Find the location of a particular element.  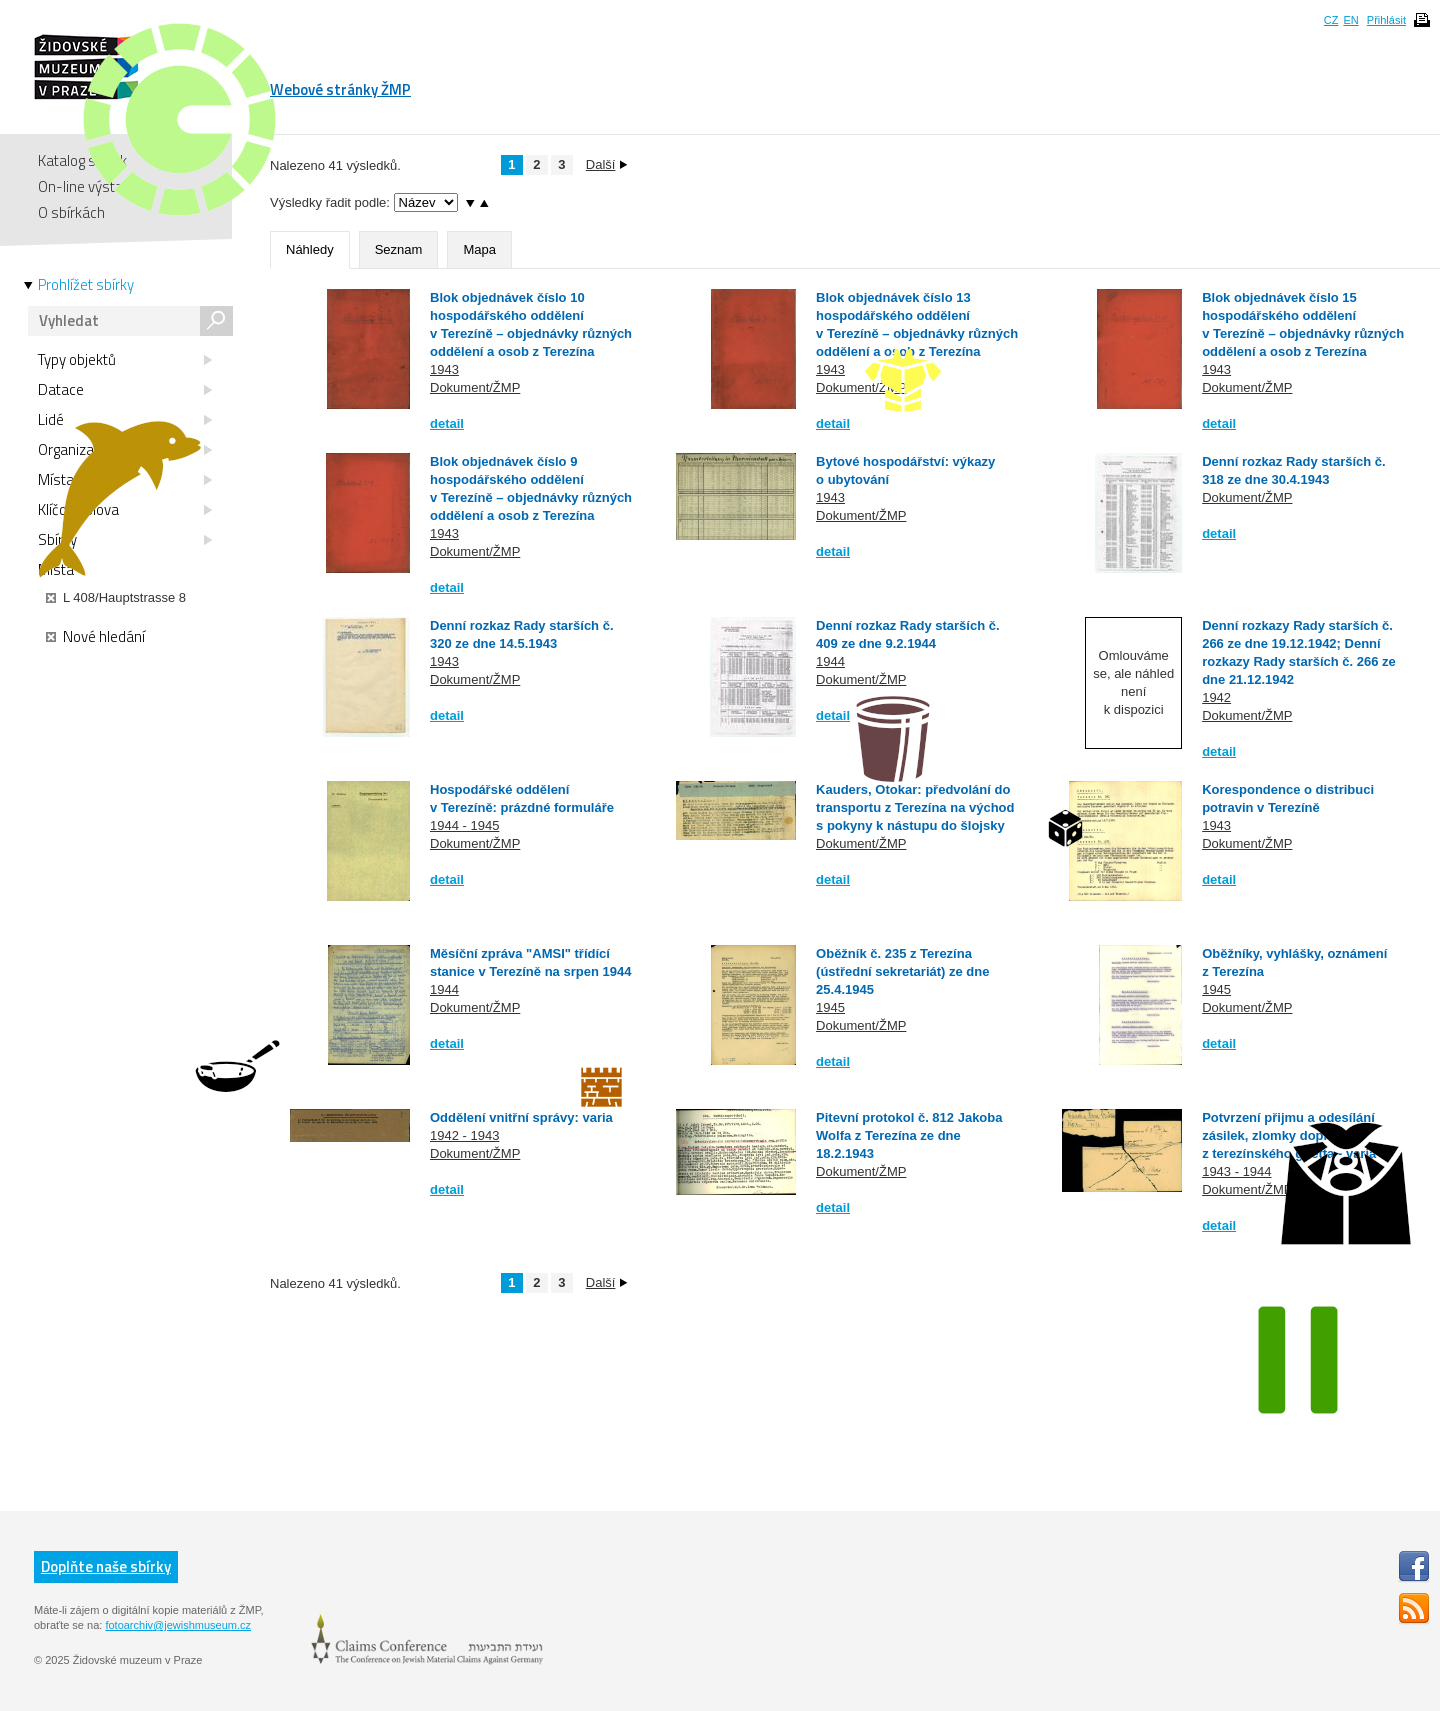

empty trash or recycle bin is located at coordinates (893, 725).